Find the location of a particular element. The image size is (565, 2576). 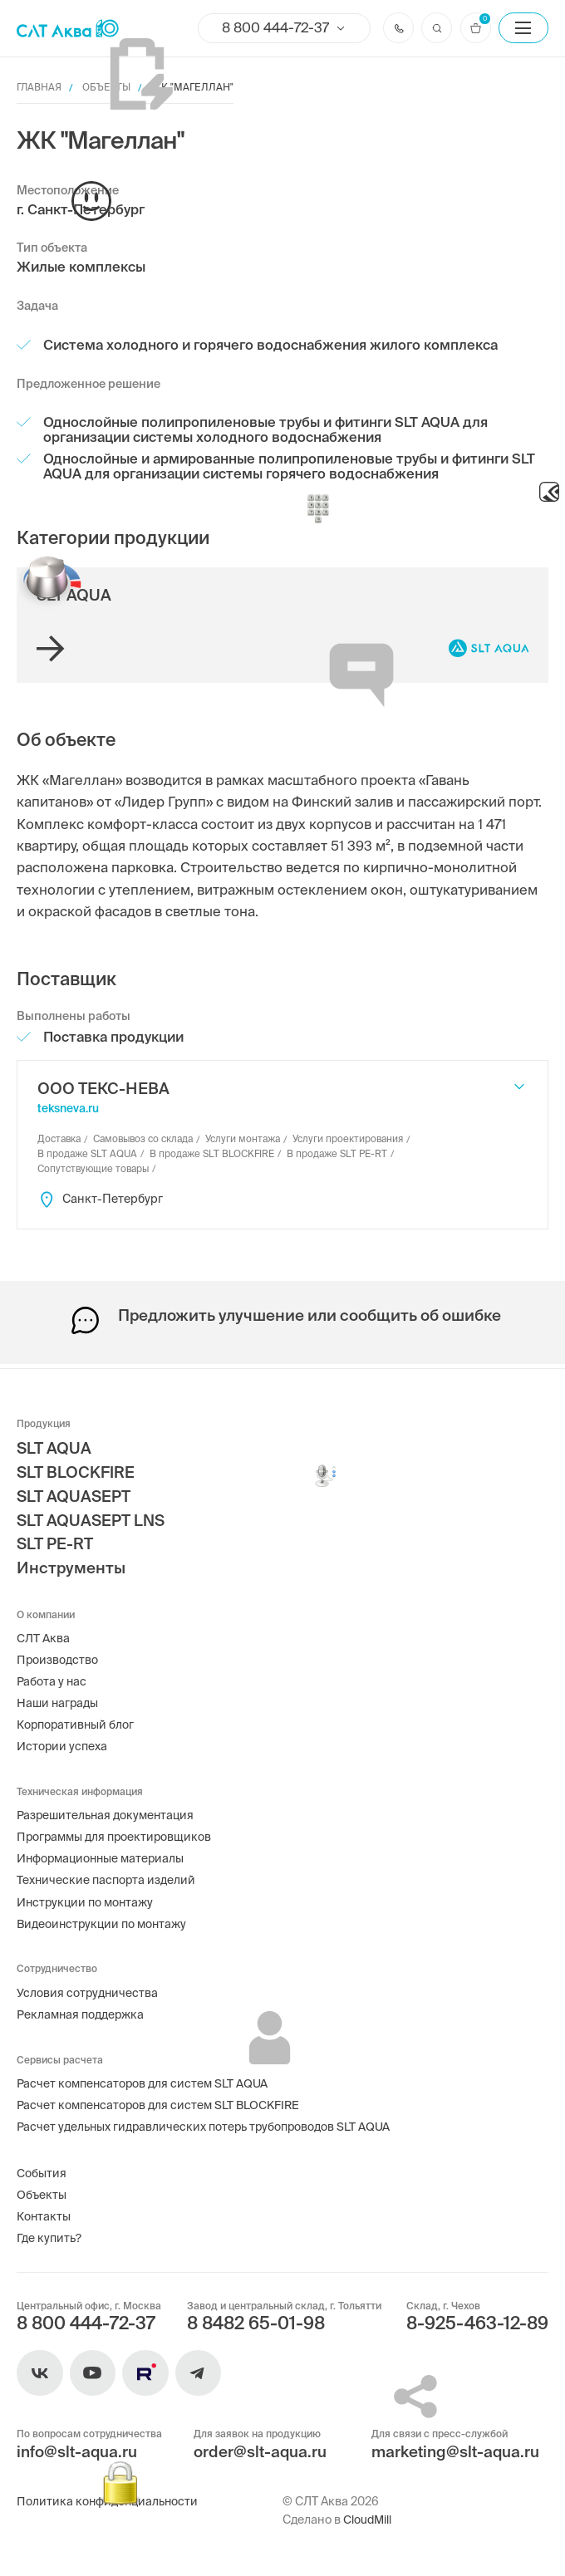

indicates content or settings are locked is located at coordinates (121, 2483).